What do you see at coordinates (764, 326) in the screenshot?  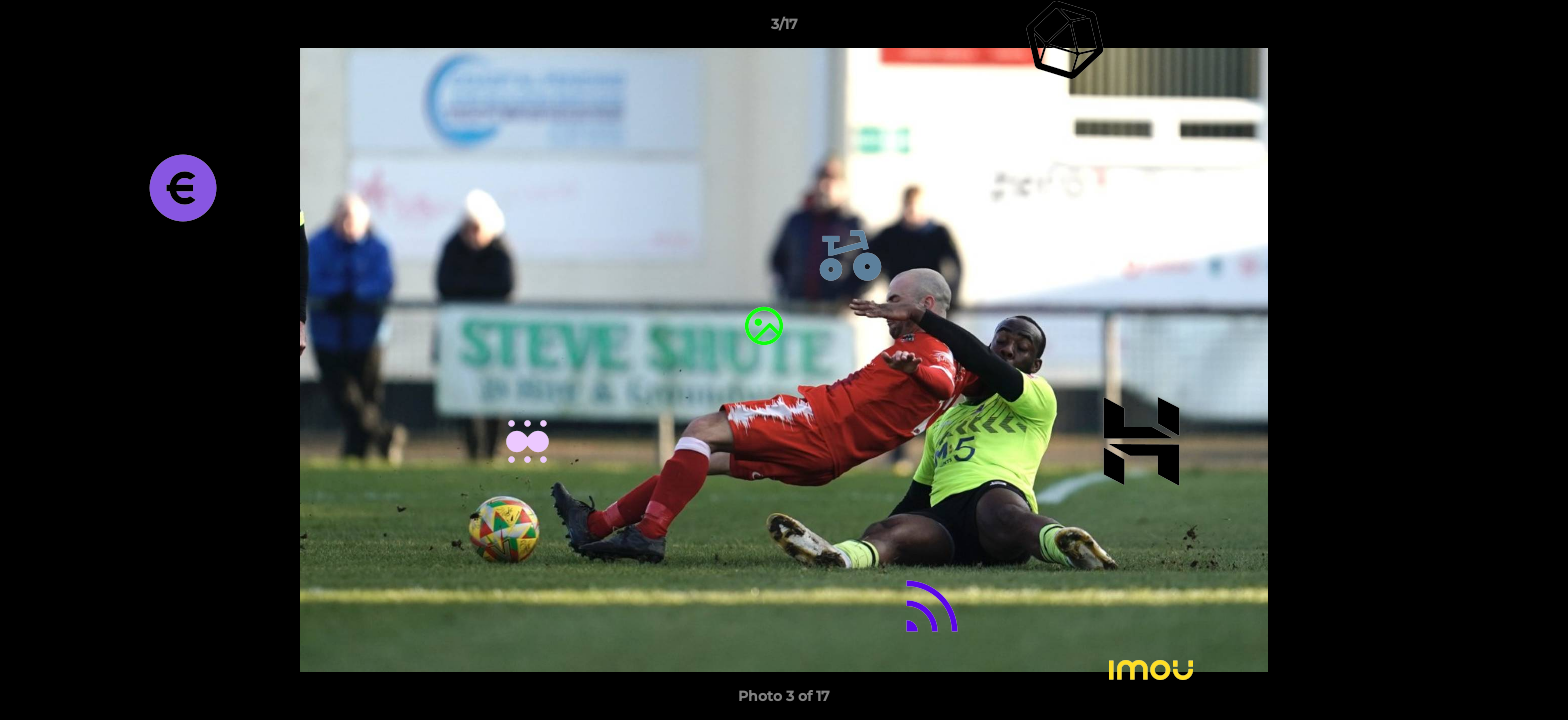 I see `view image or photo gallery` at bounding box center [764, 326].